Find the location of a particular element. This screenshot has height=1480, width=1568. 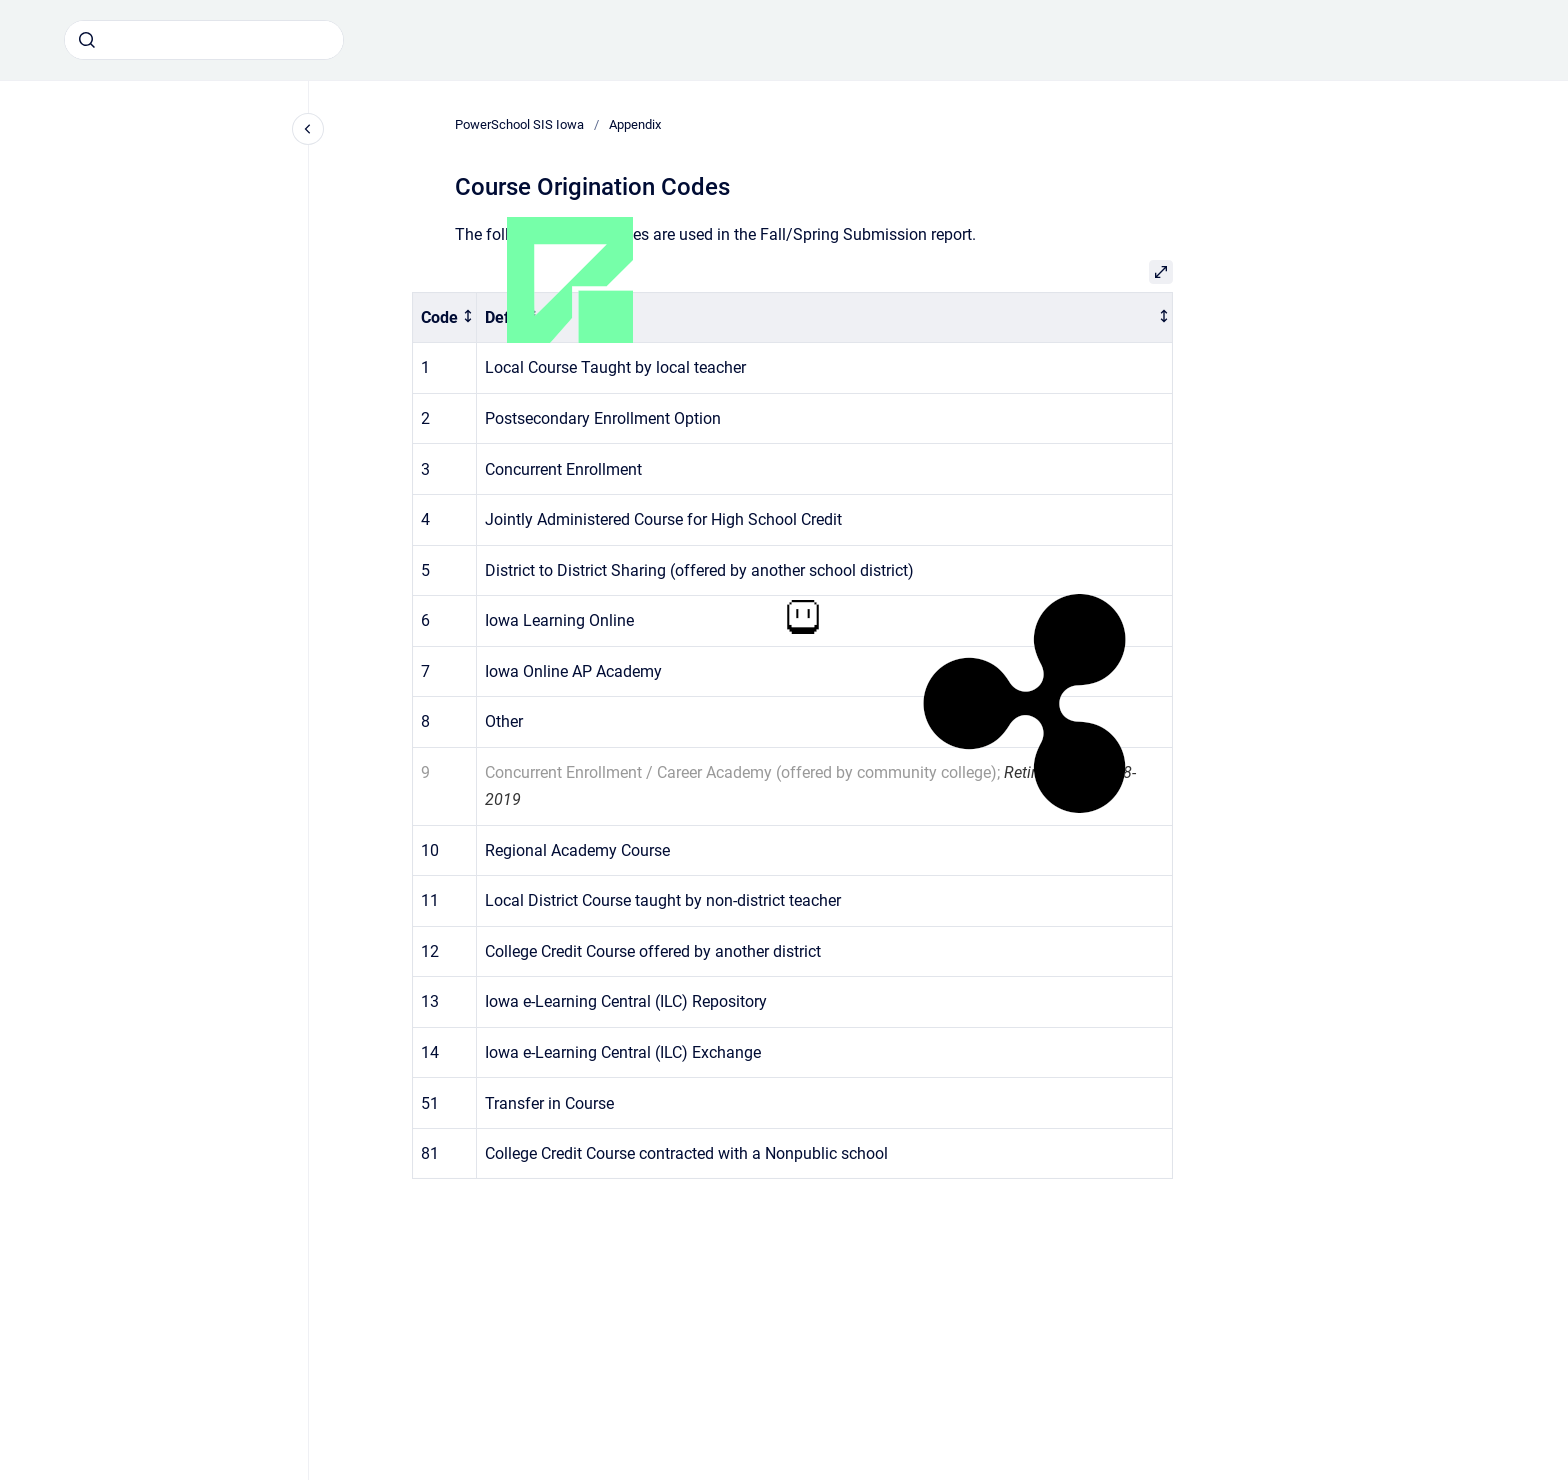

SPDX (Software Package Data Exchange) logo is located at coordinates (570, 280).